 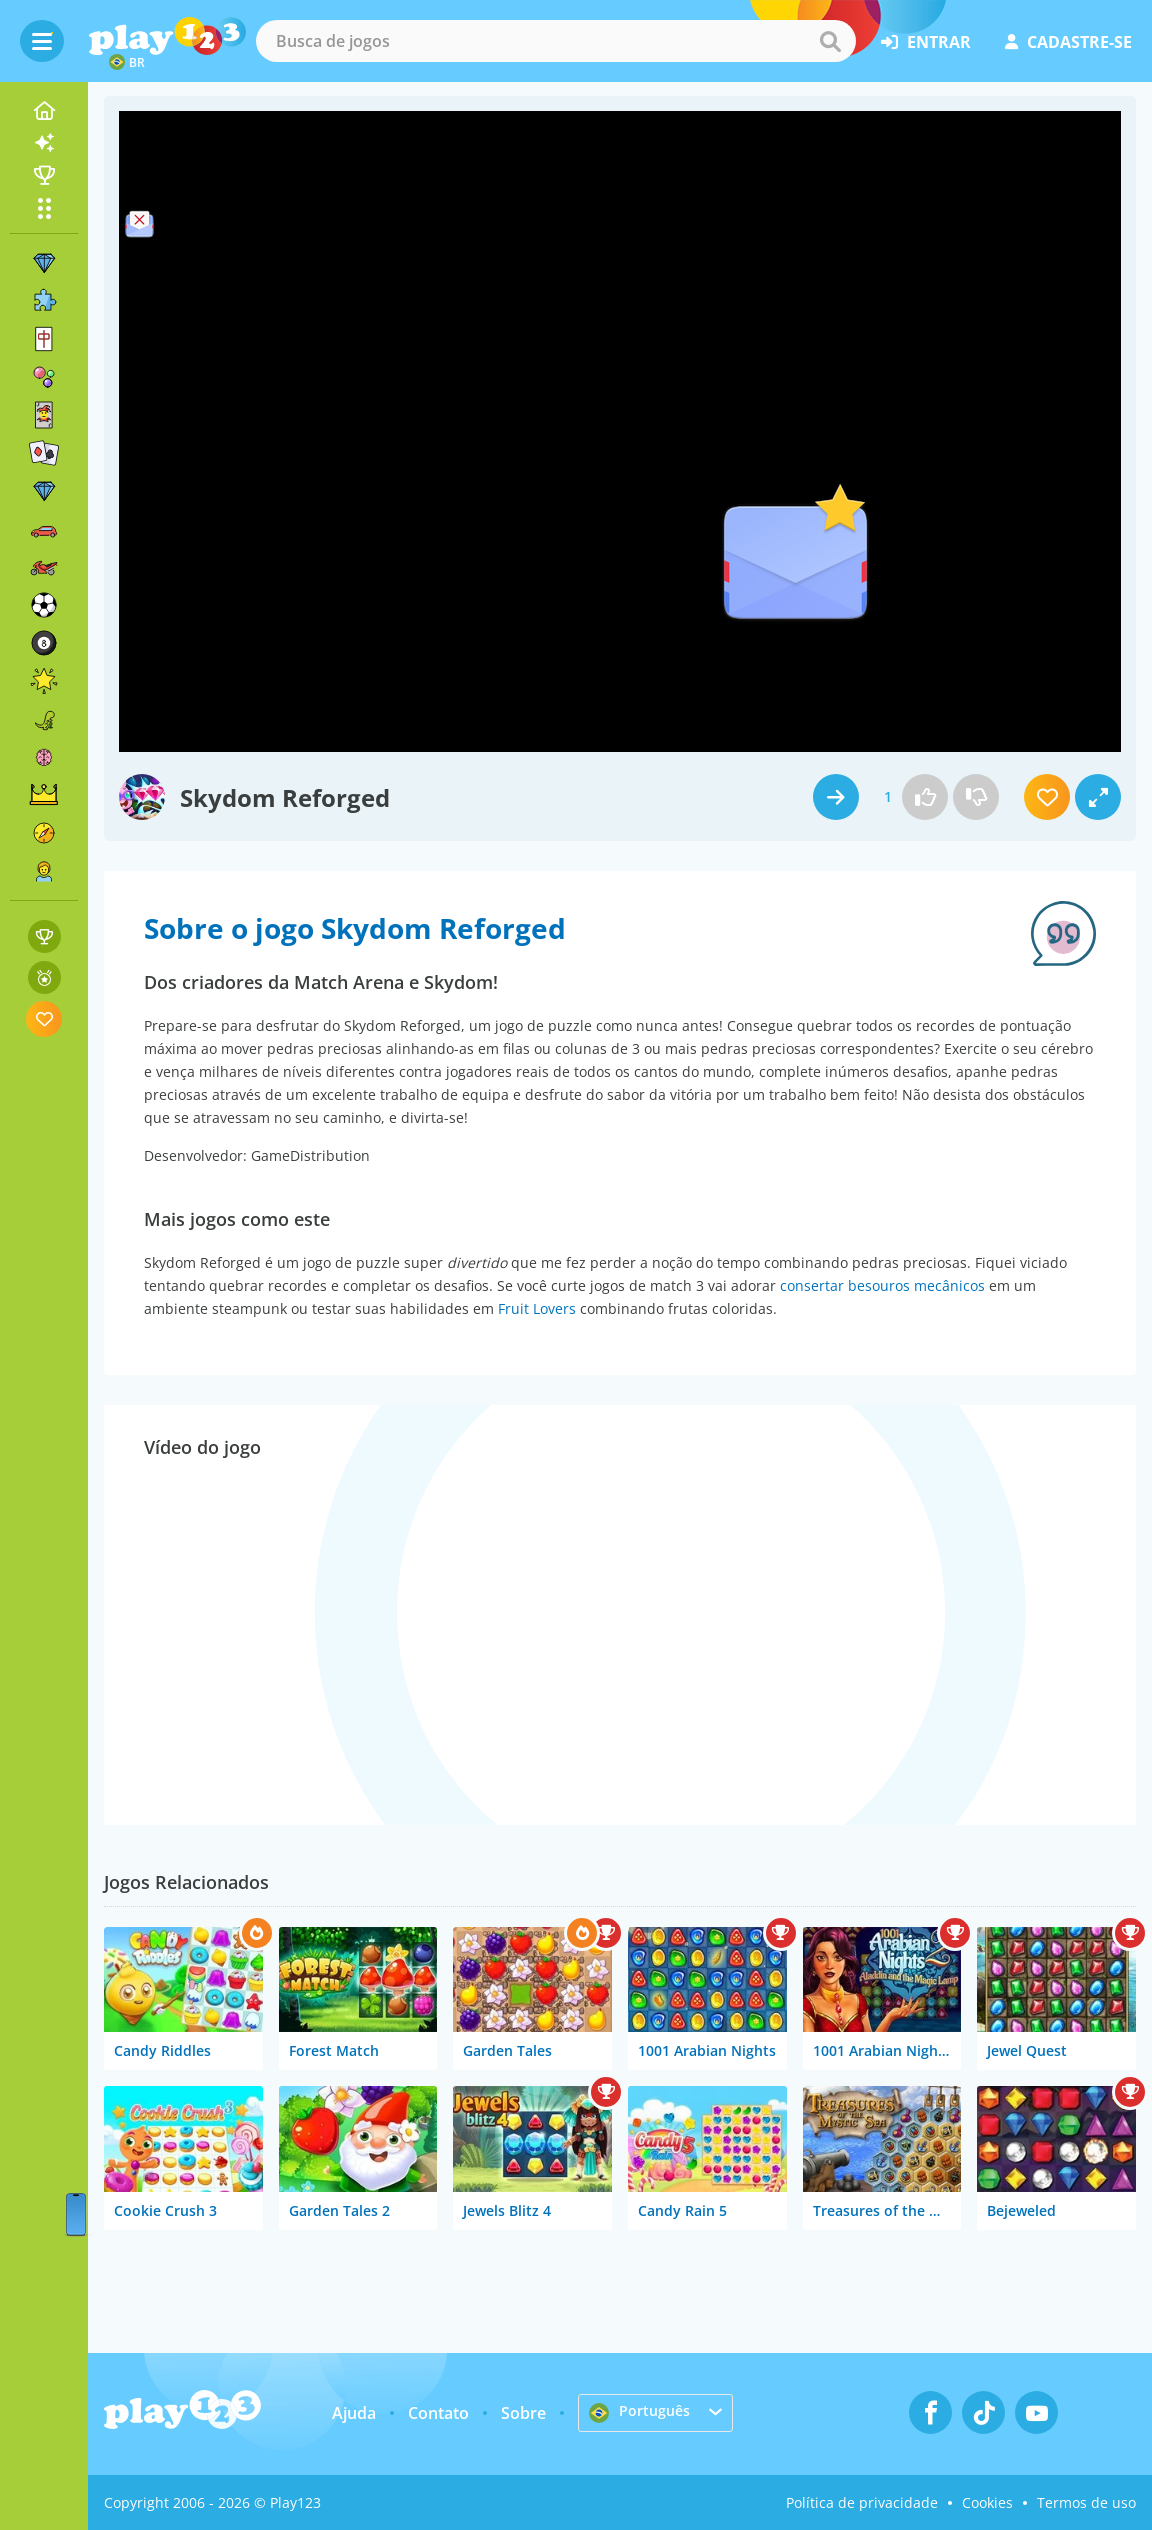 I want to click on mark email as unread, so click(x=795, y=562).